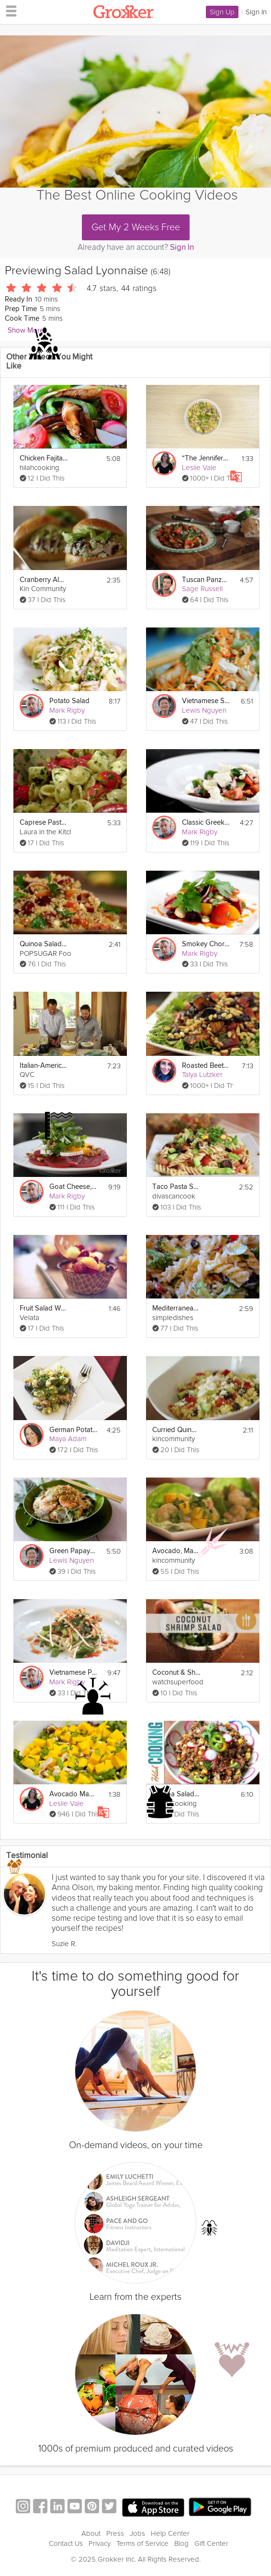  What do you see at coordinates (209, 2228) in the screenshot?
I see `indicates a bug or issue in the system` at bounding box center [209, 2228].